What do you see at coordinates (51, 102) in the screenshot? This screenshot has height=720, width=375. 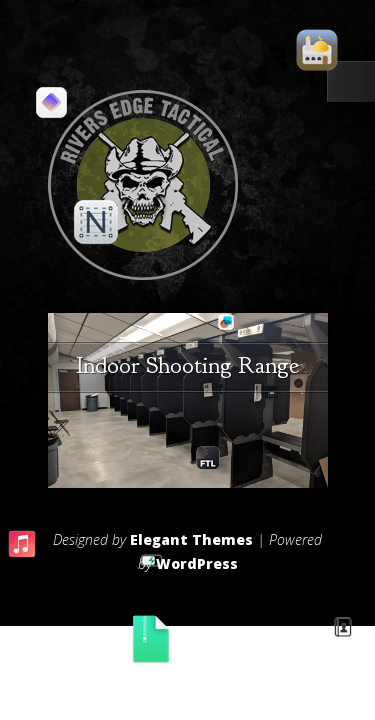 I see `open proton pass password manager` at bounding box center [51, 102].